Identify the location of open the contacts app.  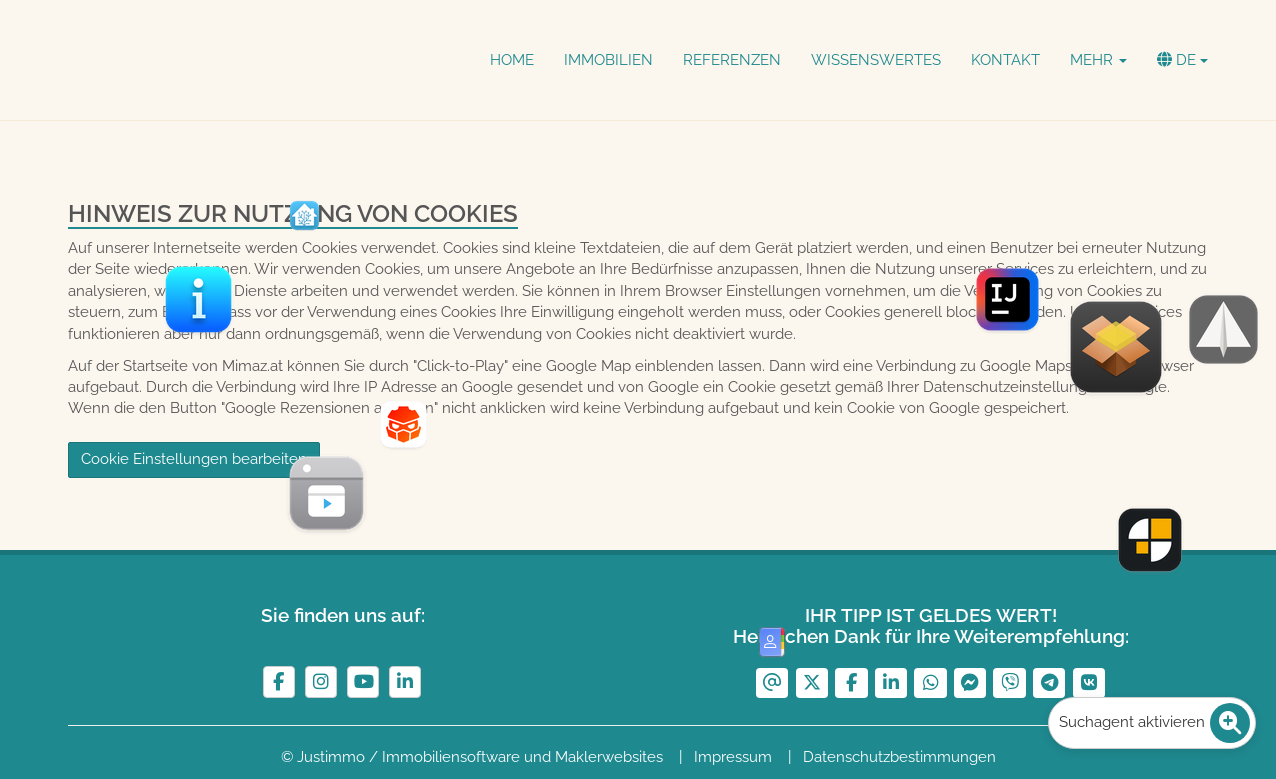
(772, 642).